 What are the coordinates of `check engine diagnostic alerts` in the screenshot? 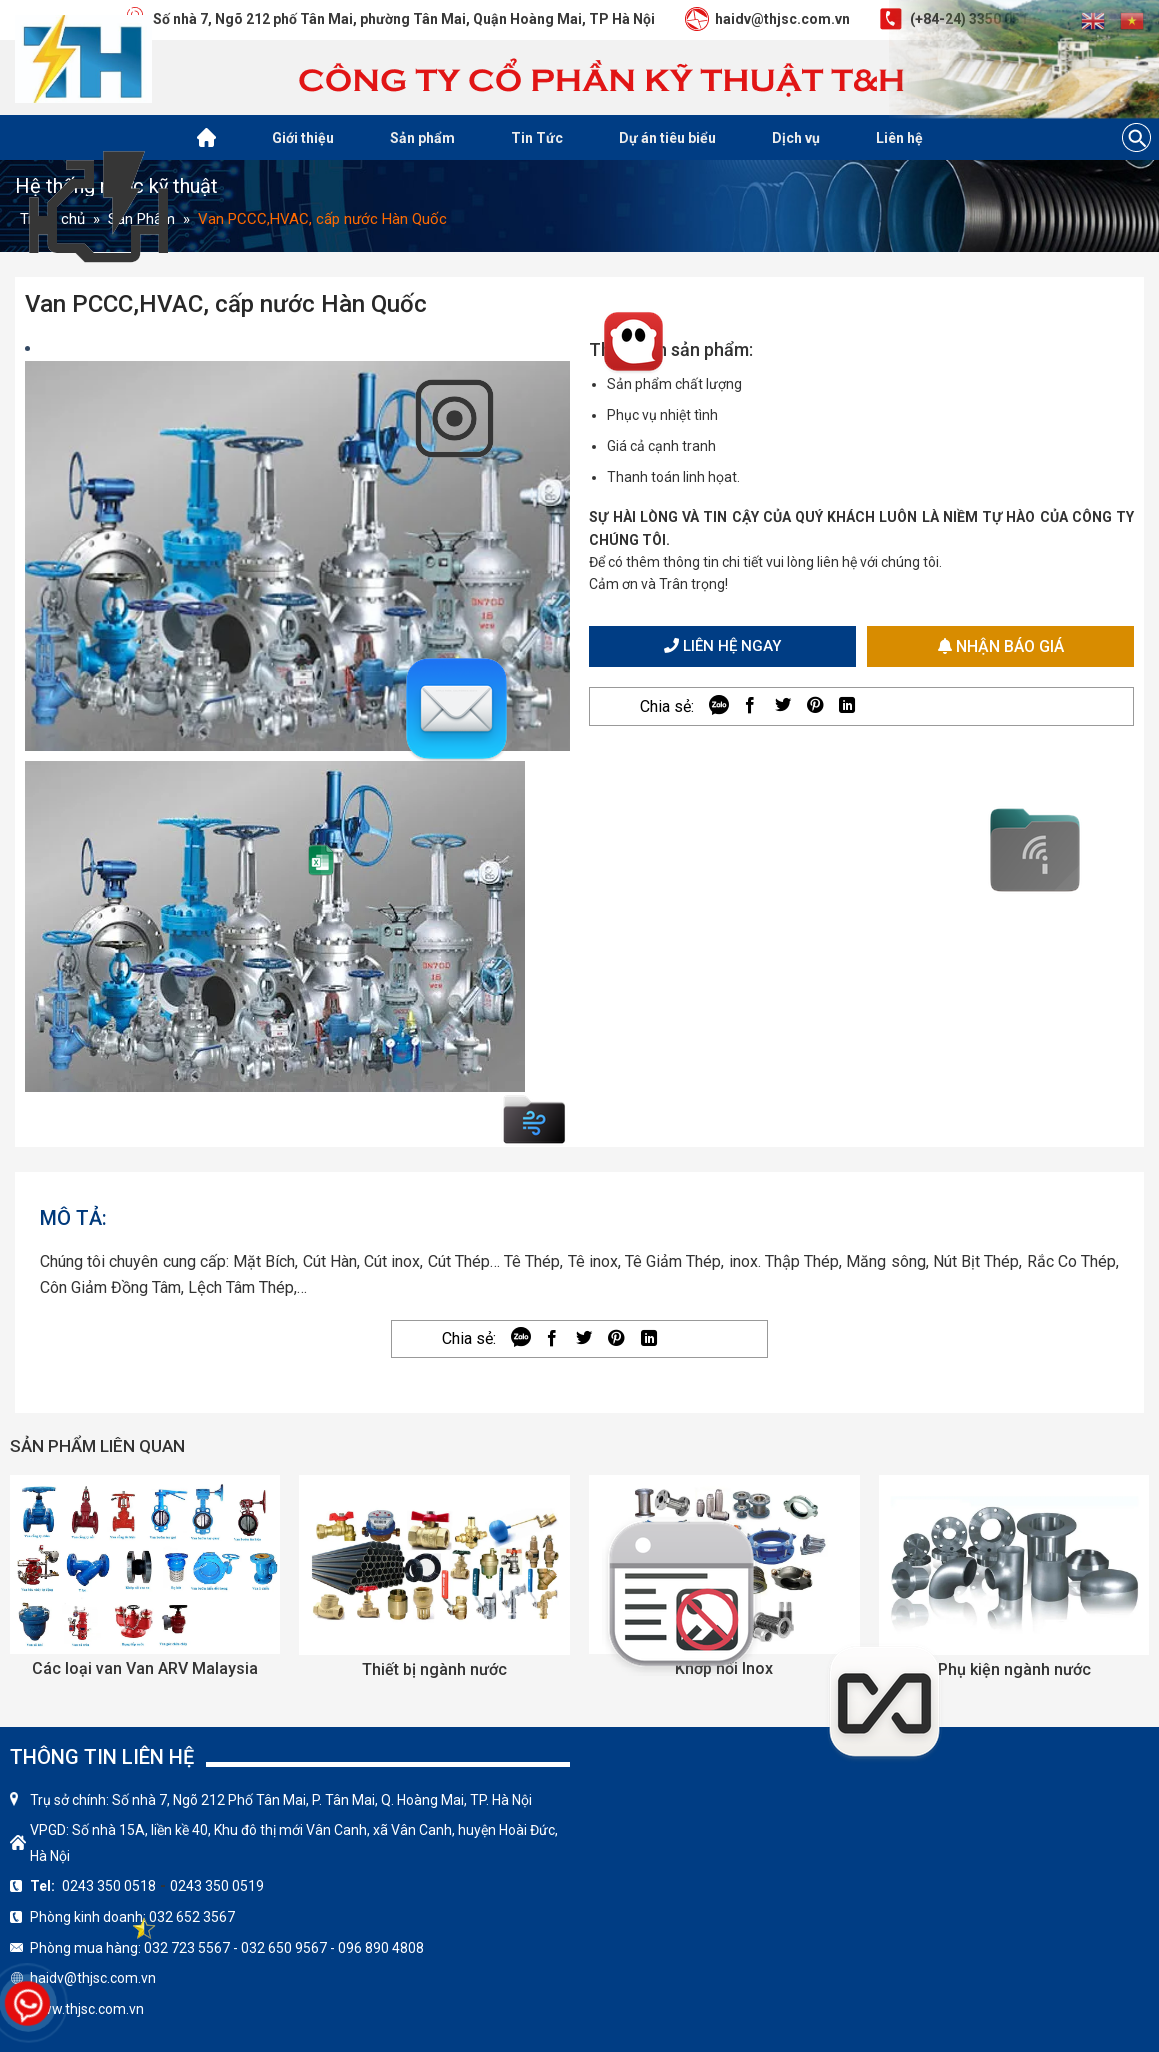 It's located at (94, 216).